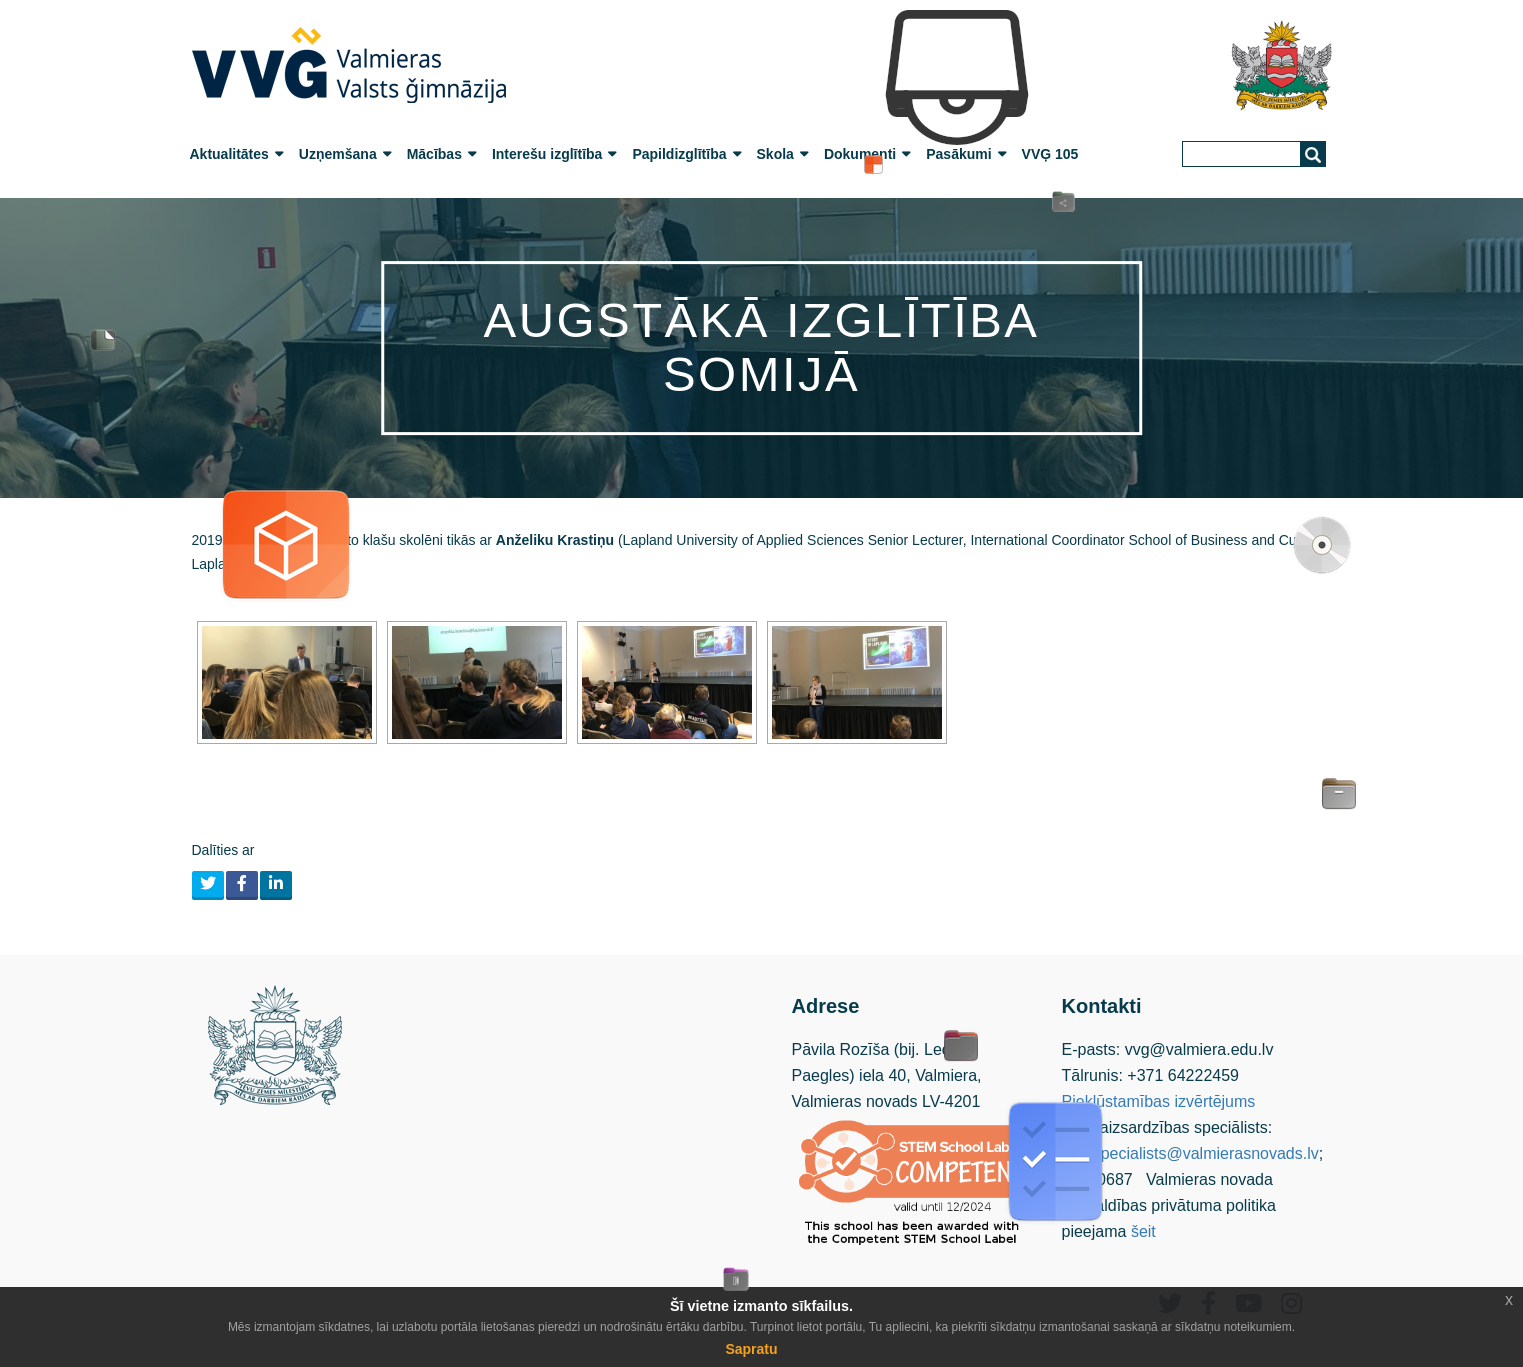 The image size is (1523, 1367). Describe the element at coordinates (1322, 545) in the screenshot. I see `access DVD-RAM drive or disc contents` at that location.